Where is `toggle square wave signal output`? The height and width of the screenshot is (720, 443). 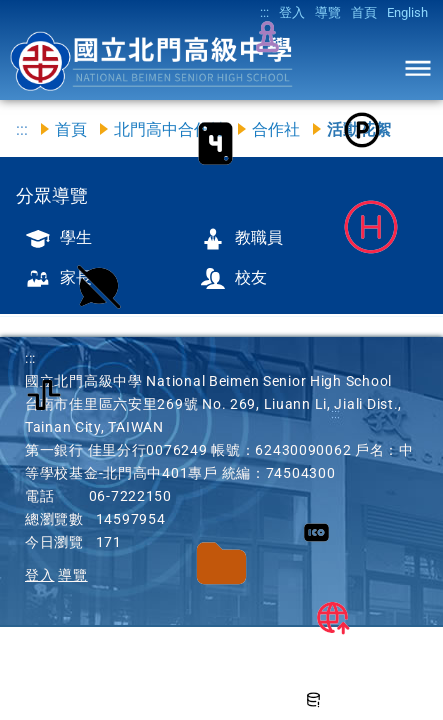
toggle square wave signal output is located at coordinates (44, 395).